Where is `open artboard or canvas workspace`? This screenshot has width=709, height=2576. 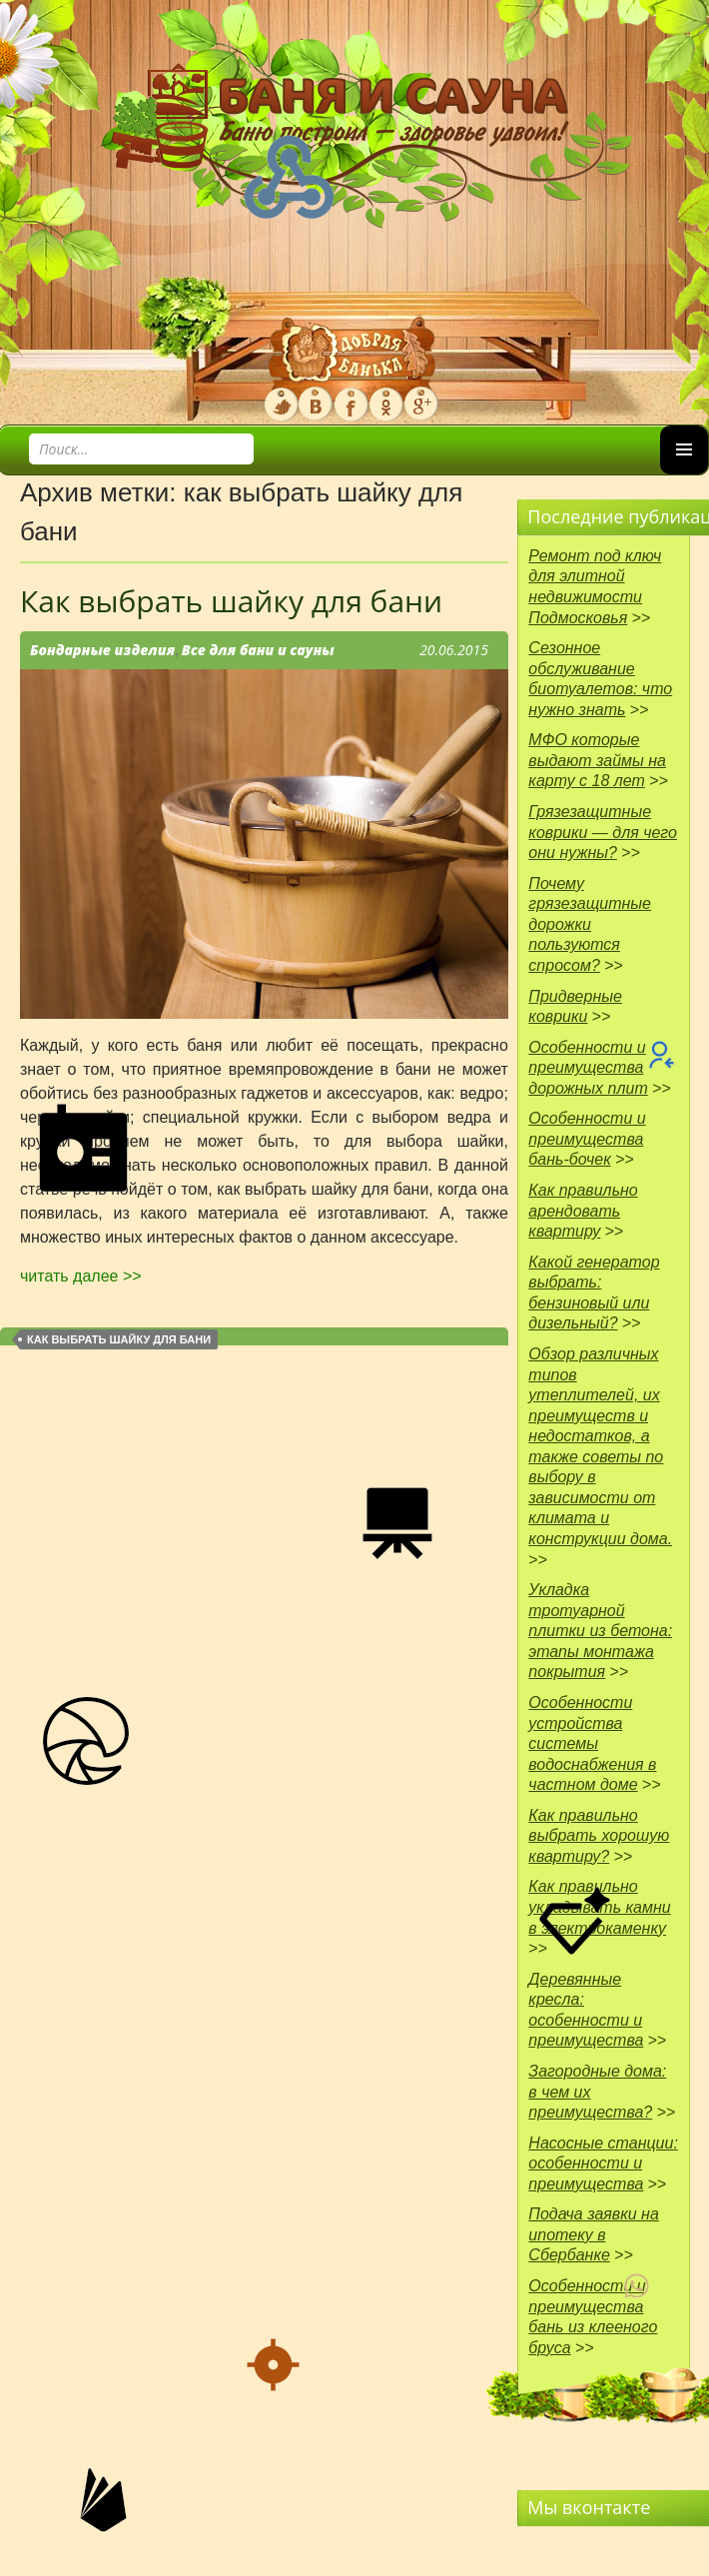 open artboard or canvas workspace is located at coordinates (397, 1522).